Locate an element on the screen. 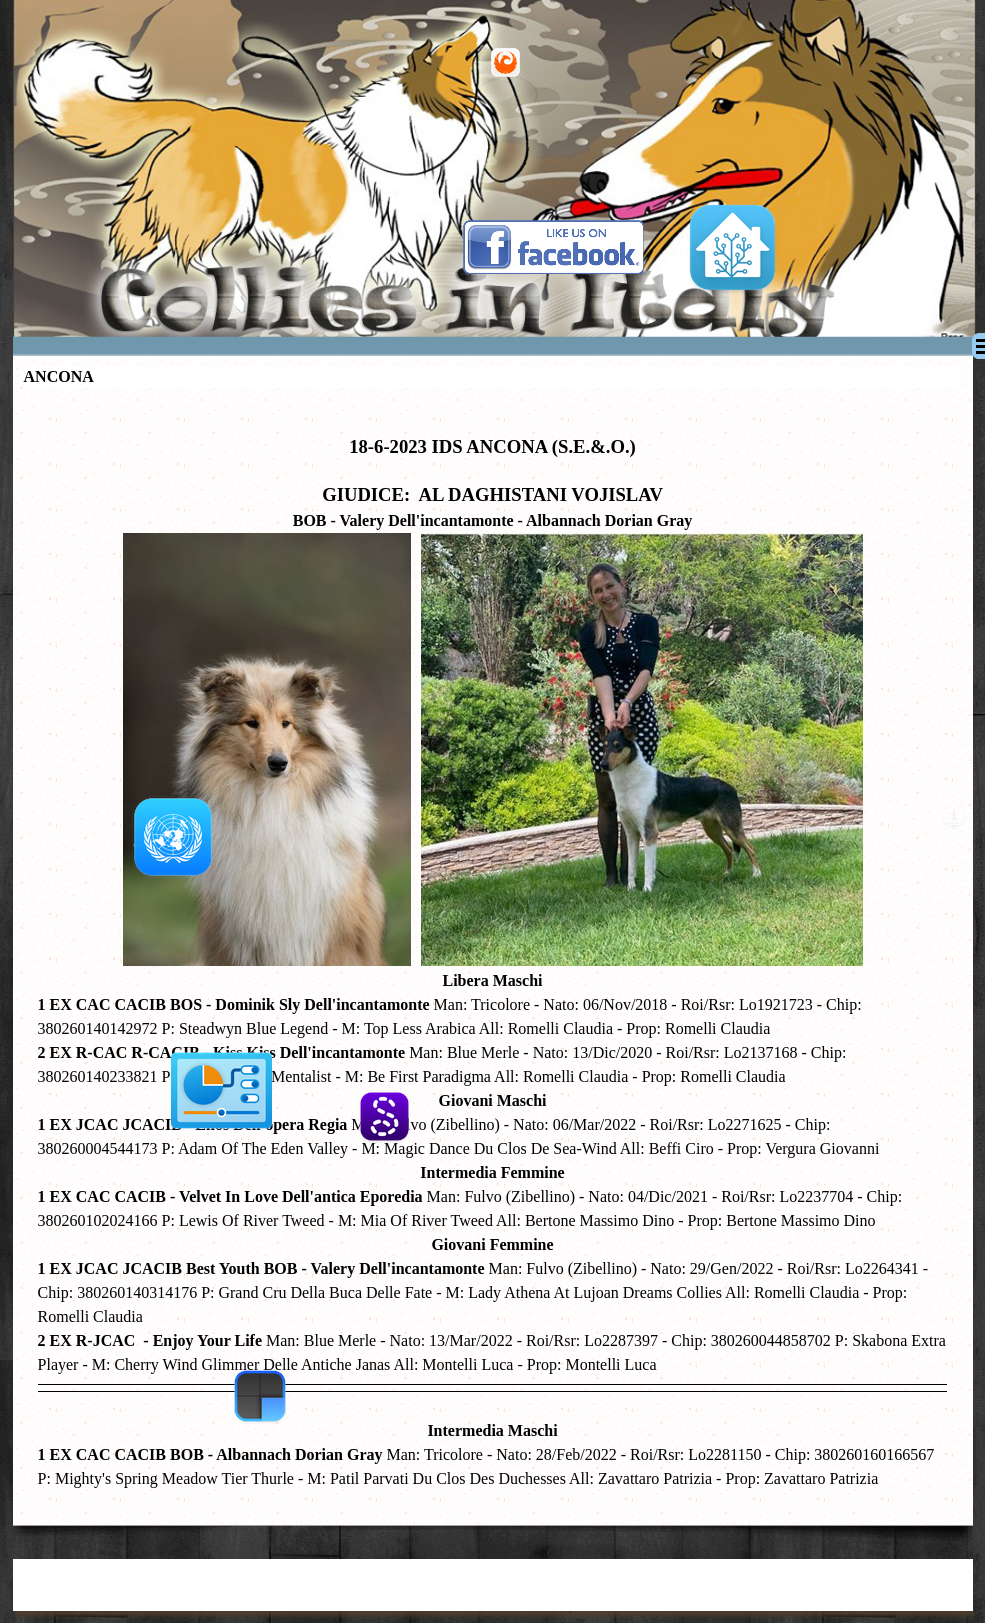 The width and height of the screenshot is (985, 1623). open windows control panel settings is located at coordinates (221, 1090).